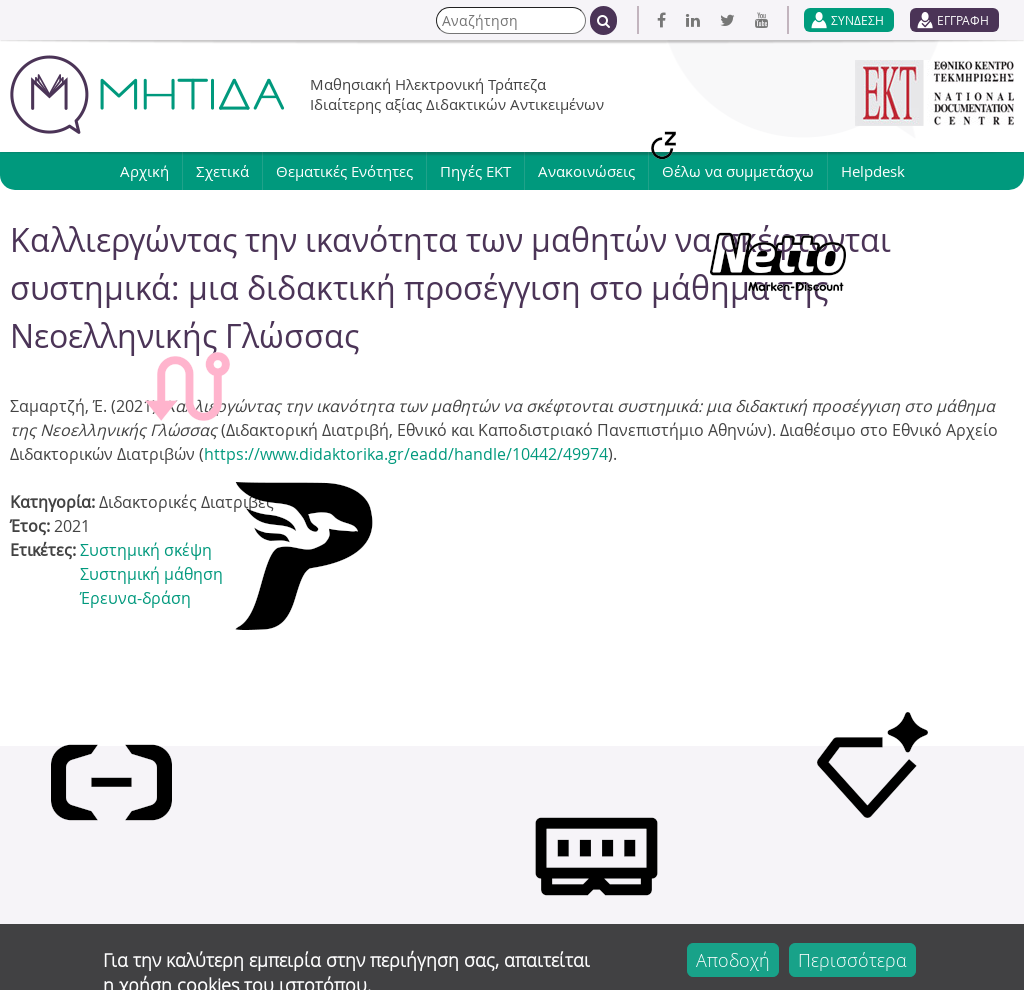 The height and width of the screenshot is (990, 1024). I want to click on open the Netto Marken-Discount app, so click(778, 262).